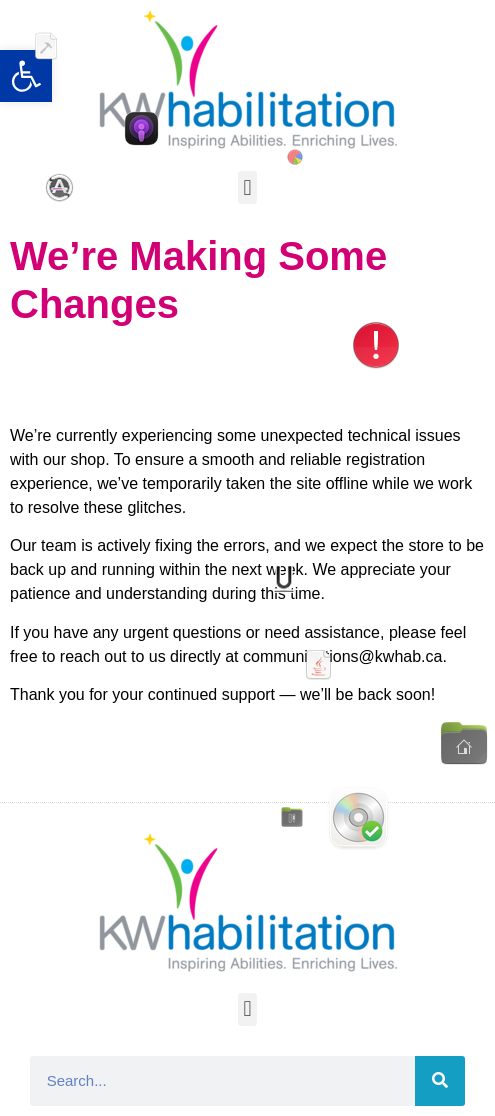 The image size is (495, 1116). What do you see at coordinates (46, 46) in the screenshot?
I see `makefile document used for build automation` at bounding box center [46, 46].